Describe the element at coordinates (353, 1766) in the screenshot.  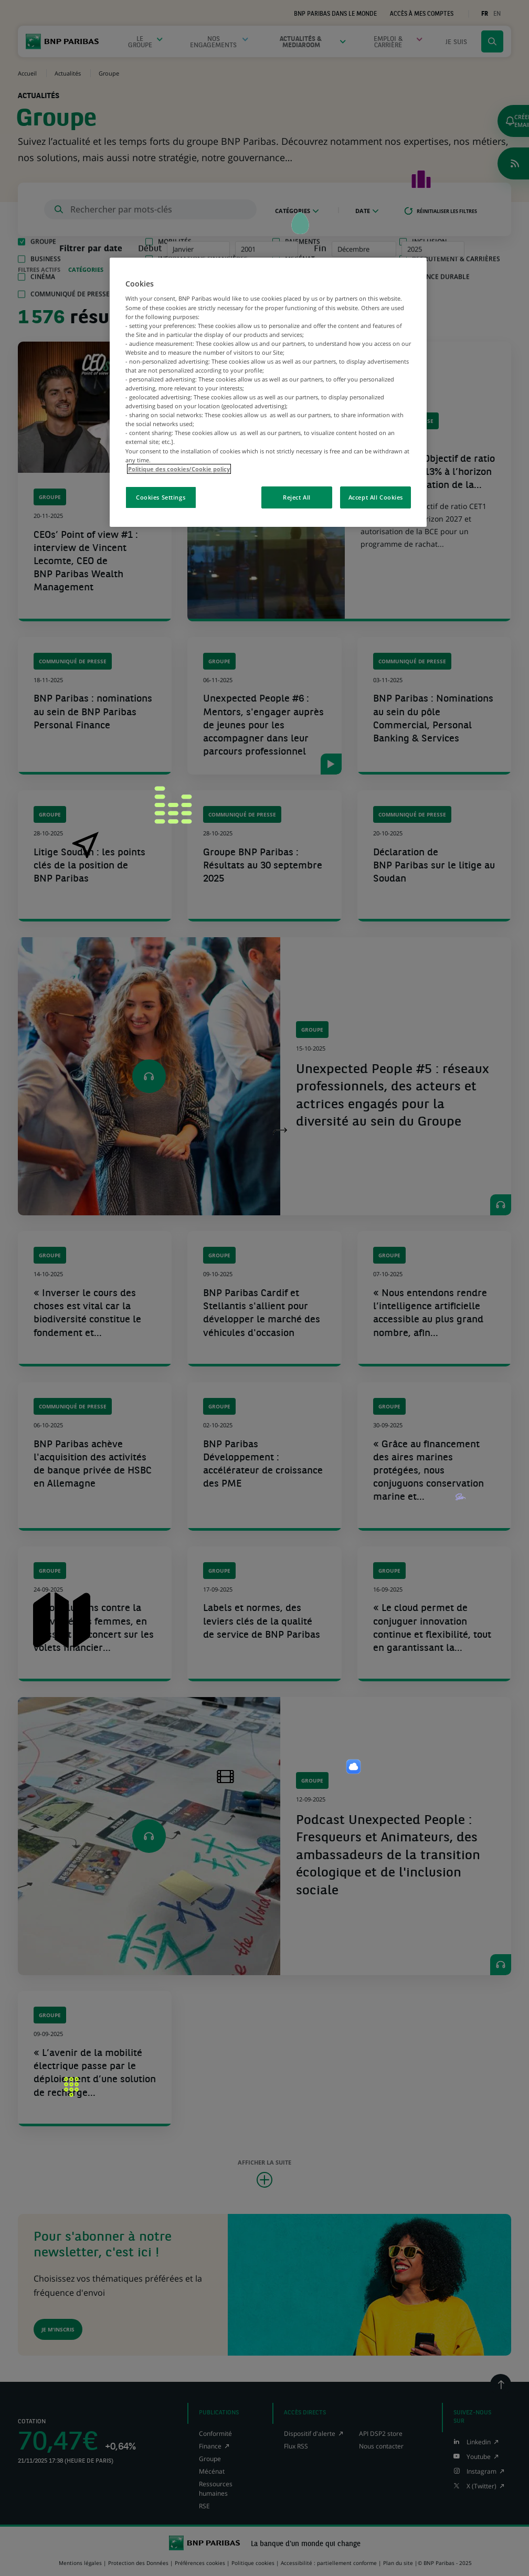
I see `access cloud storage or services` at that location.